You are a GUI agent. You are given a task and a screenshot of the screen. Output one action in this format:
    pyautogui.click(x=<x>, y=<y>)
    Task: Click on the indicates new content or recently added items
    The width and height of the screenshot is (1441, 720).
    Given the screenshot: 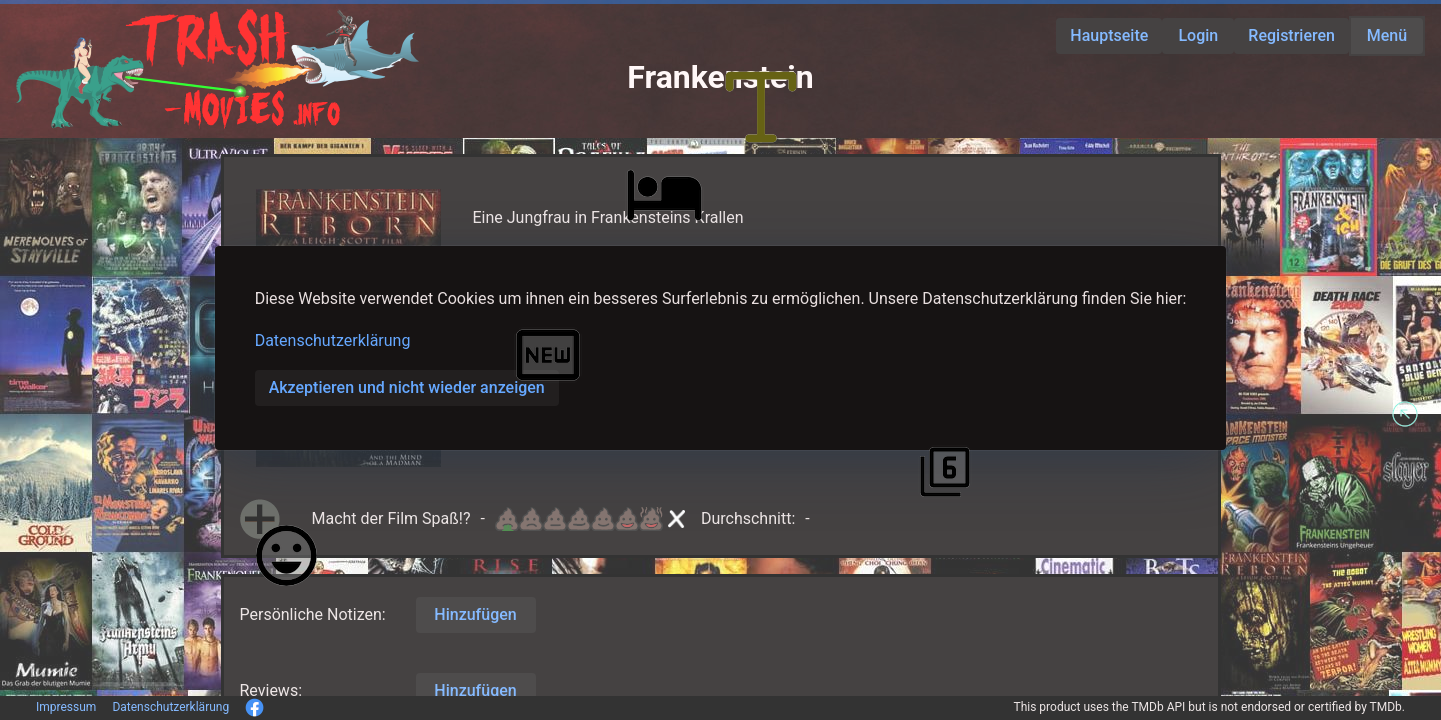 What is the action you would take?
    pyautogui.click(x=548, y=355)
    